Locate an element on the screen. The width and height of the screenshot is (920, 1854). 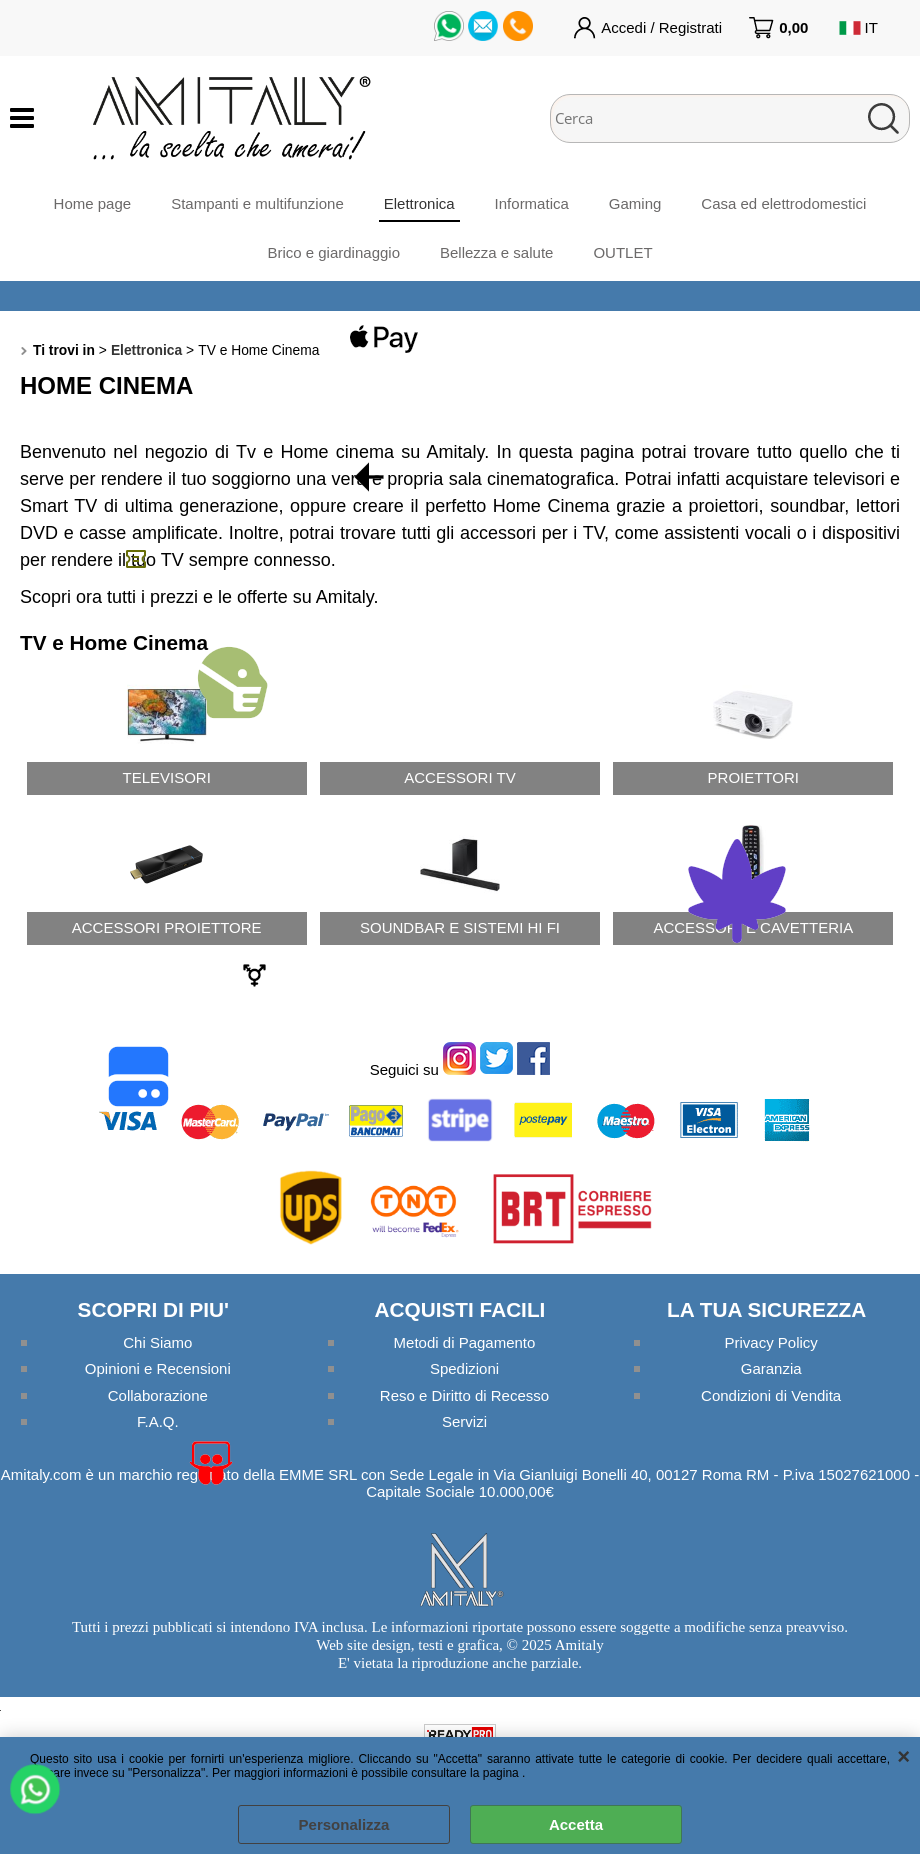
indicates cannabis-related products or content is located at coordinates (737, 891).